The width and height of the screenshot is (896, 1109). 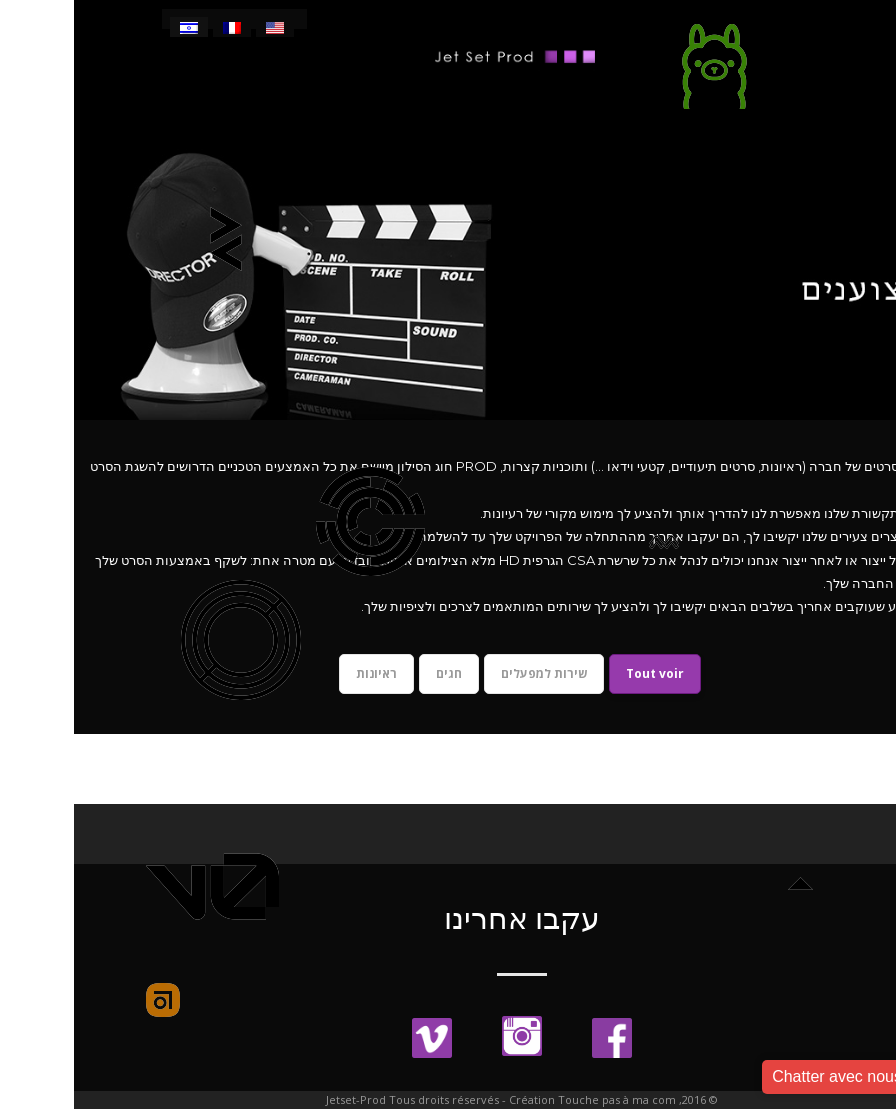 What do you see at coordinates (800, 883) in the screenshot?
I see `expand or show more content above` at bounding box center [800, 883].